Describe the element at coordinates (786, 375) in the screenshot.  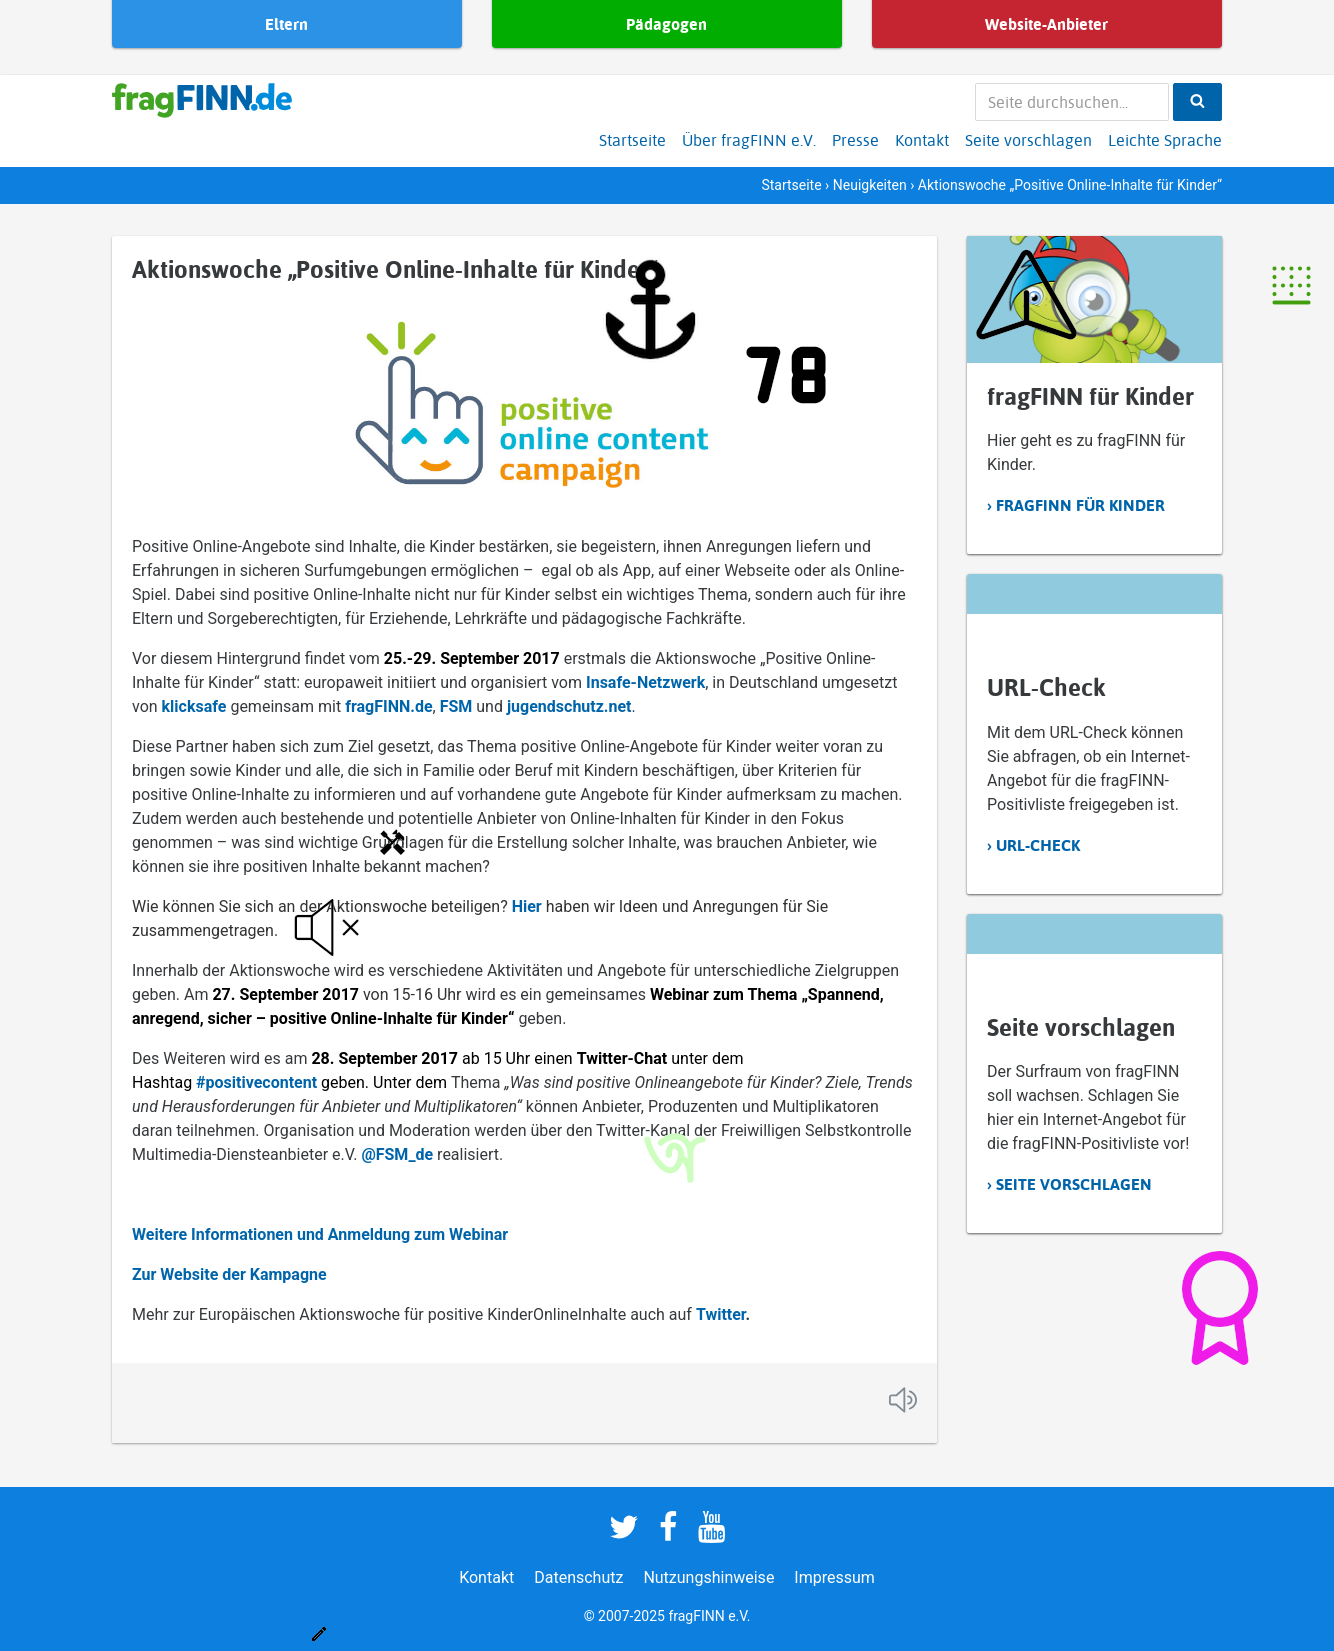
I see `indicates item number 78 in a list or sequence` at that location.